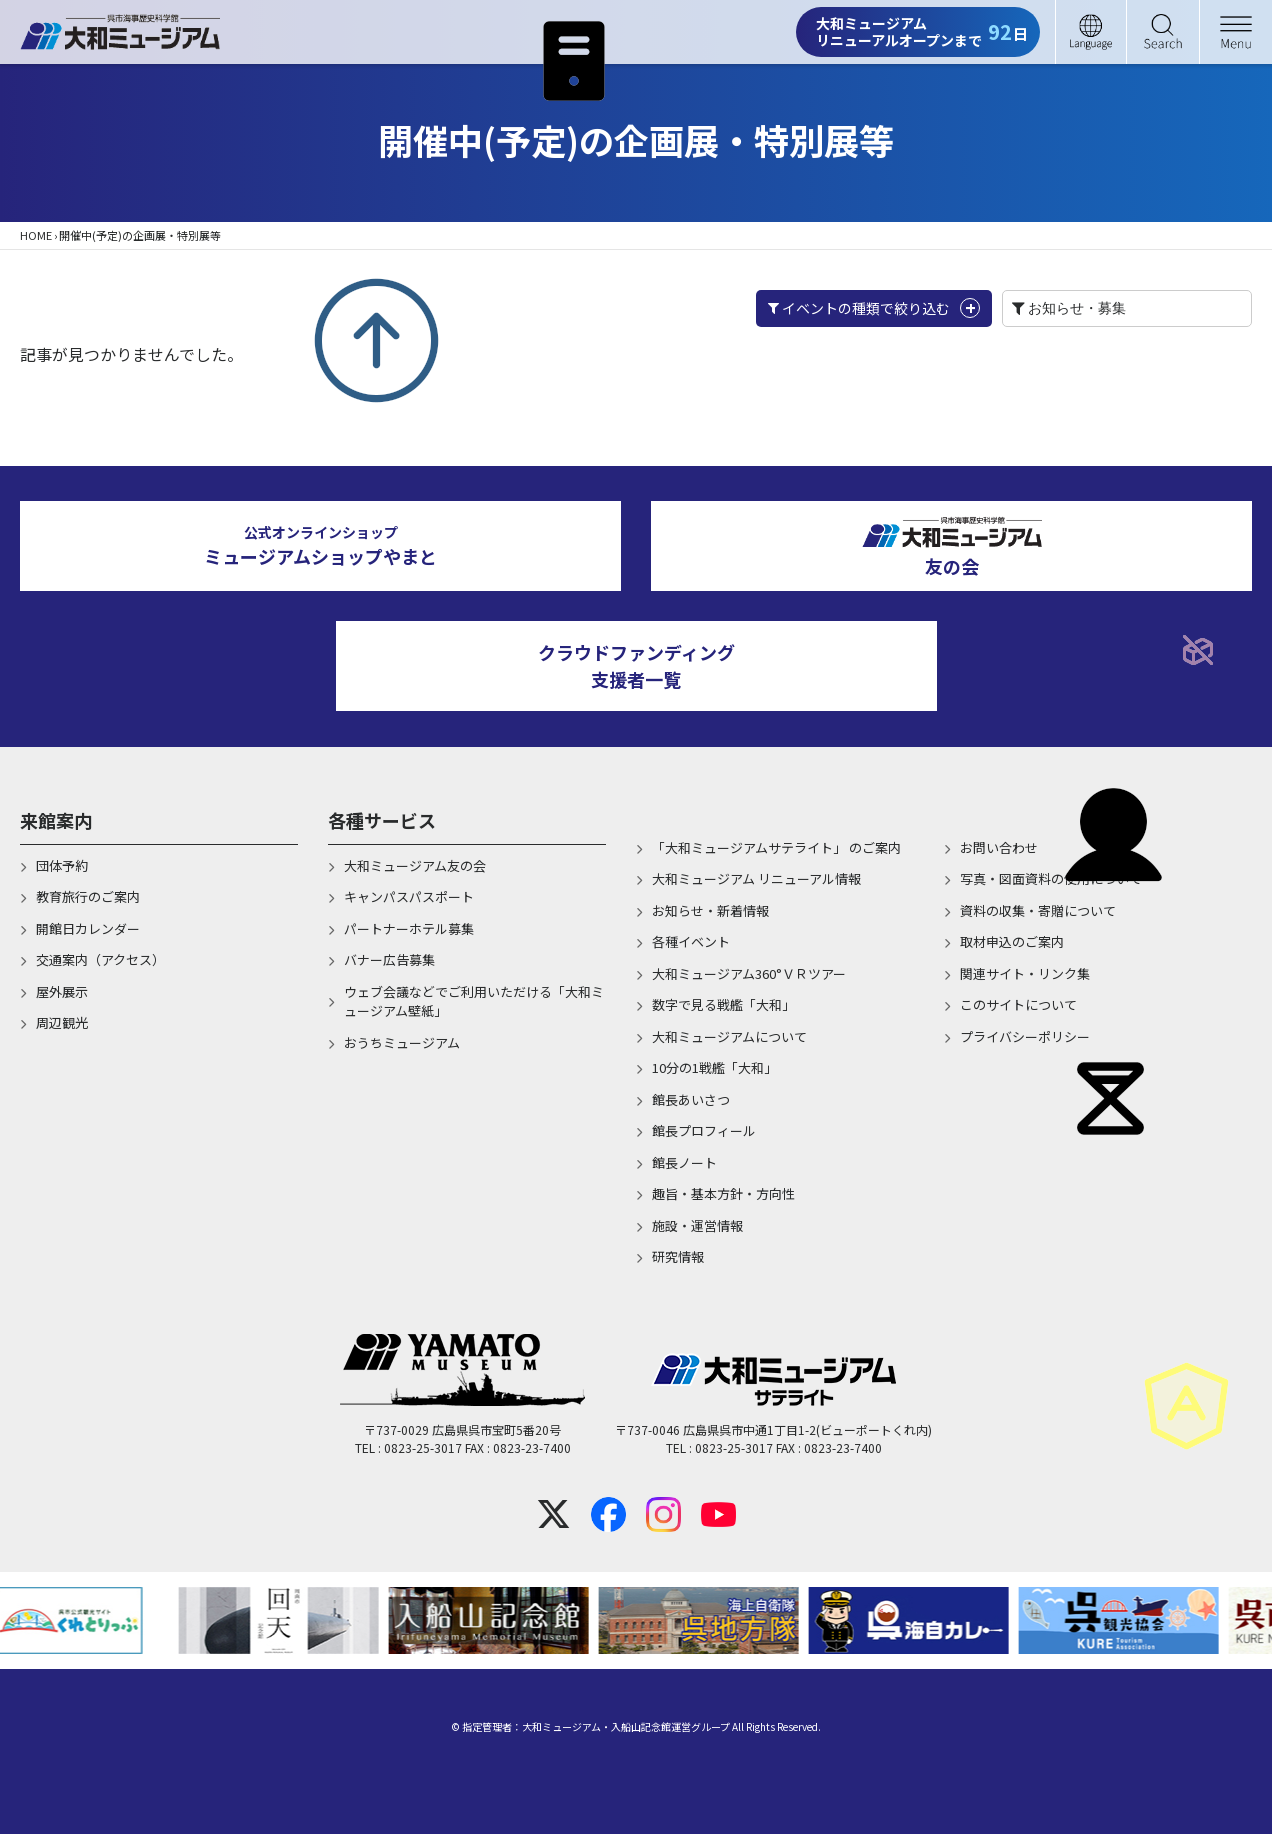 Image resolution: width=1272 pixels, height=1834 pixels. I want to click on scroll to top of page, so click(376, 340).